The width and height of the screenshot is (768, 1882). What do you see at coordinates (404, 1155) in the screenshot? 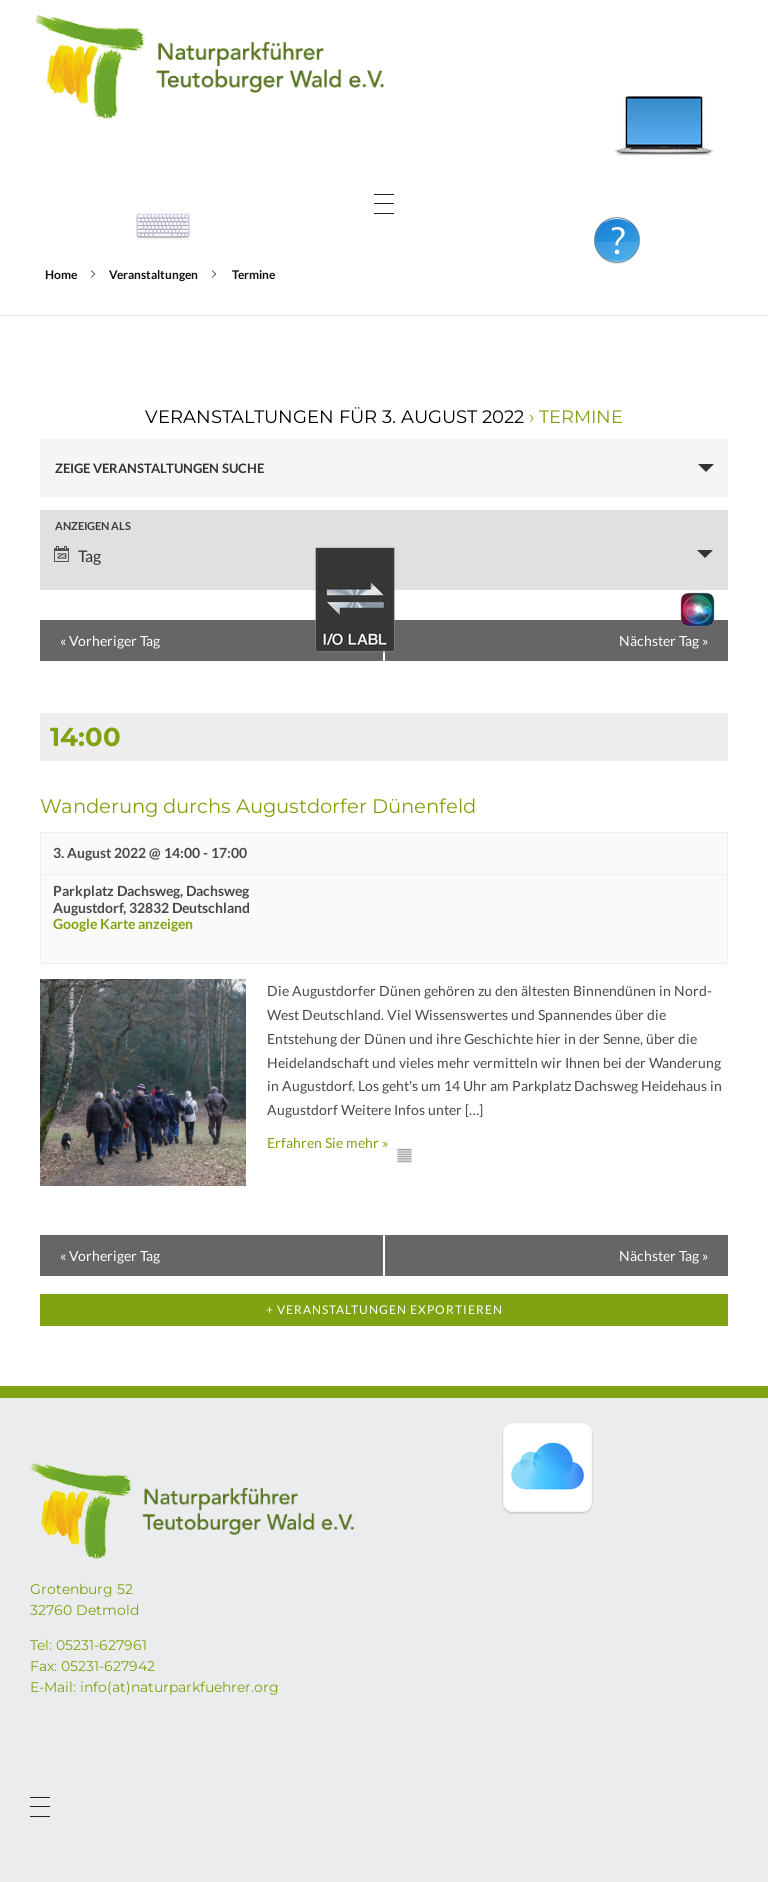
I see `justify text to fill the full width` at bounding box center [404, 1155].